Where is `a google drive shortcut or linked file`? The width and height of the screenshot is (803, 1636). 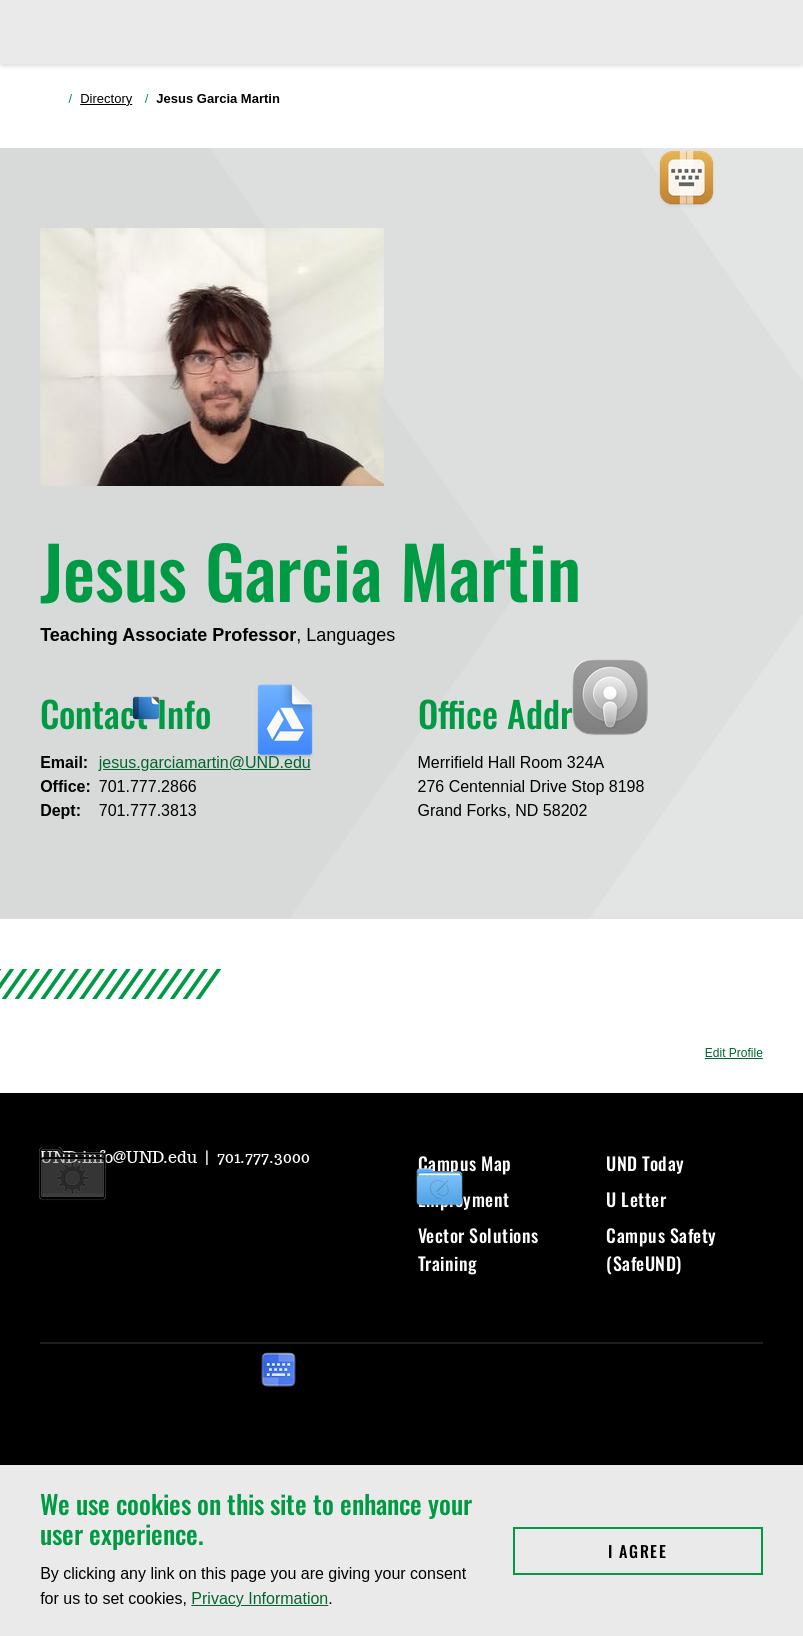
a google drive shortcut or linked file is located at coordinates (285, 721).